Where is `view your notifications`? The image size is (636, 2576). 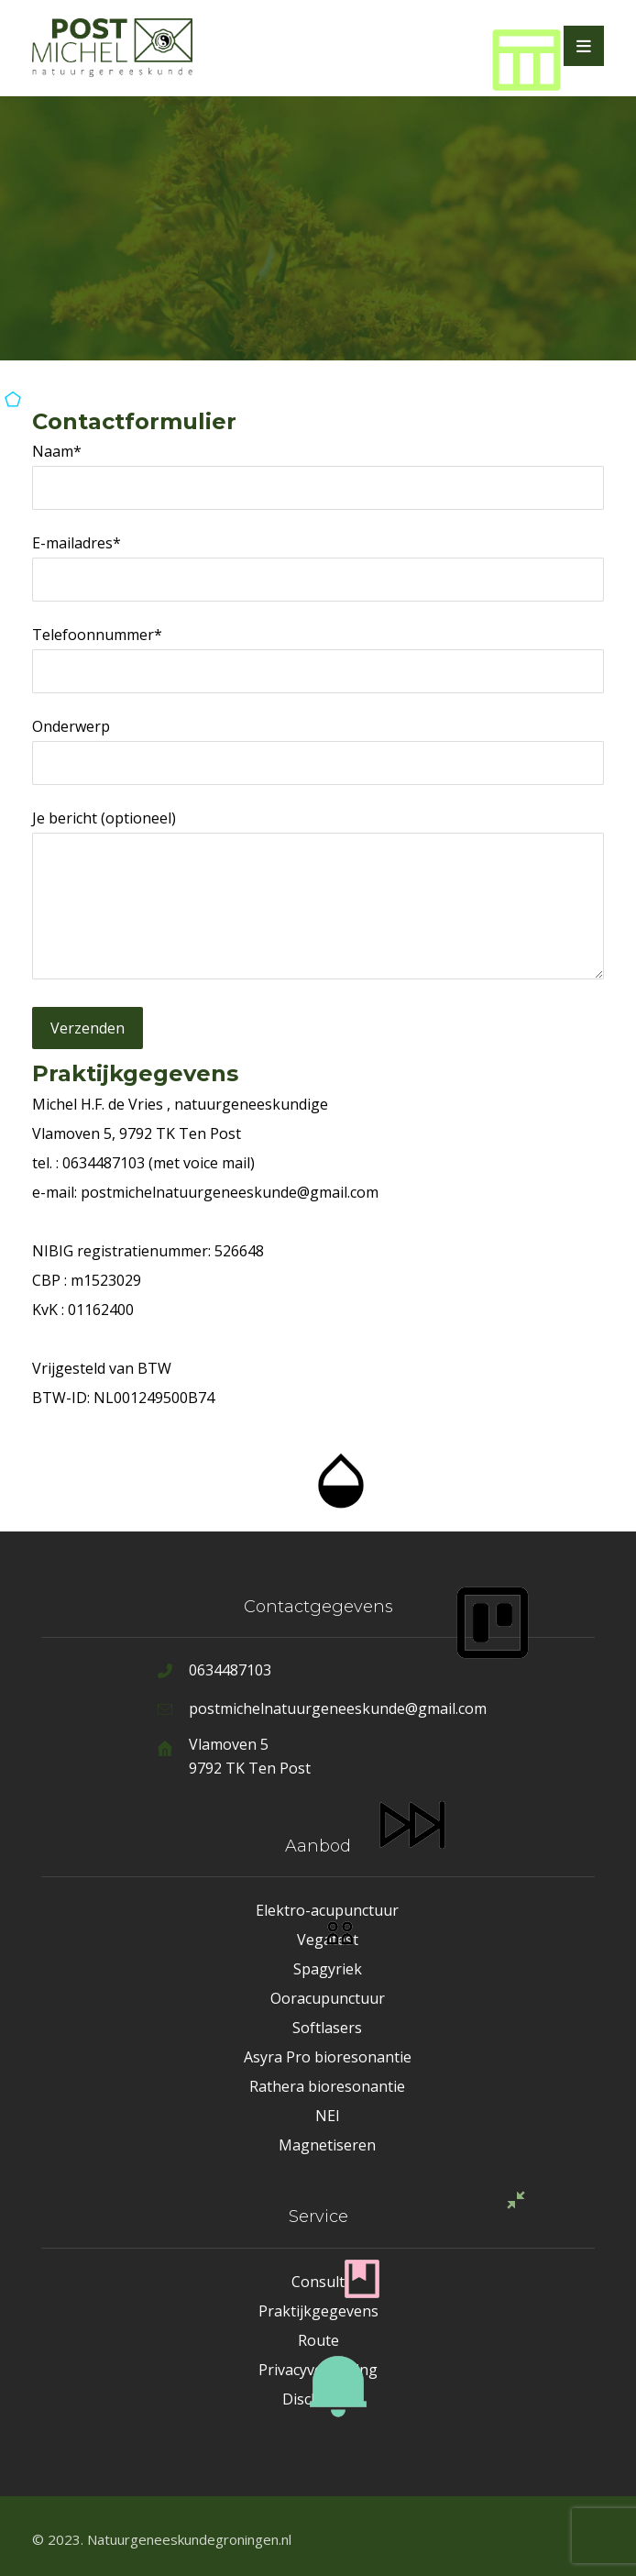 view your notifications is located at coordinates (338, 2384).